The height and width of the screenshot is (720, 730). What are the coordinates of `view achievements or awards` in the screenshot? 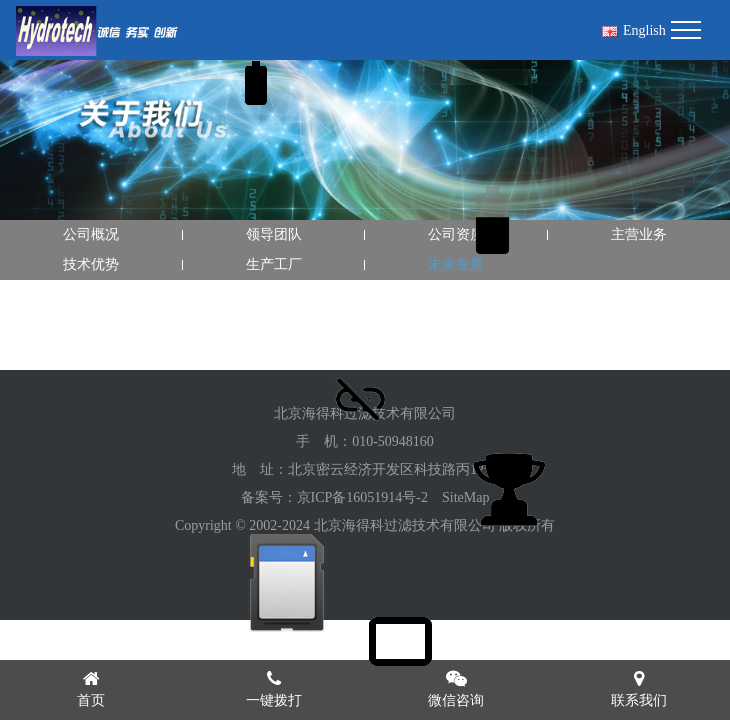 It's located at (509, 489).